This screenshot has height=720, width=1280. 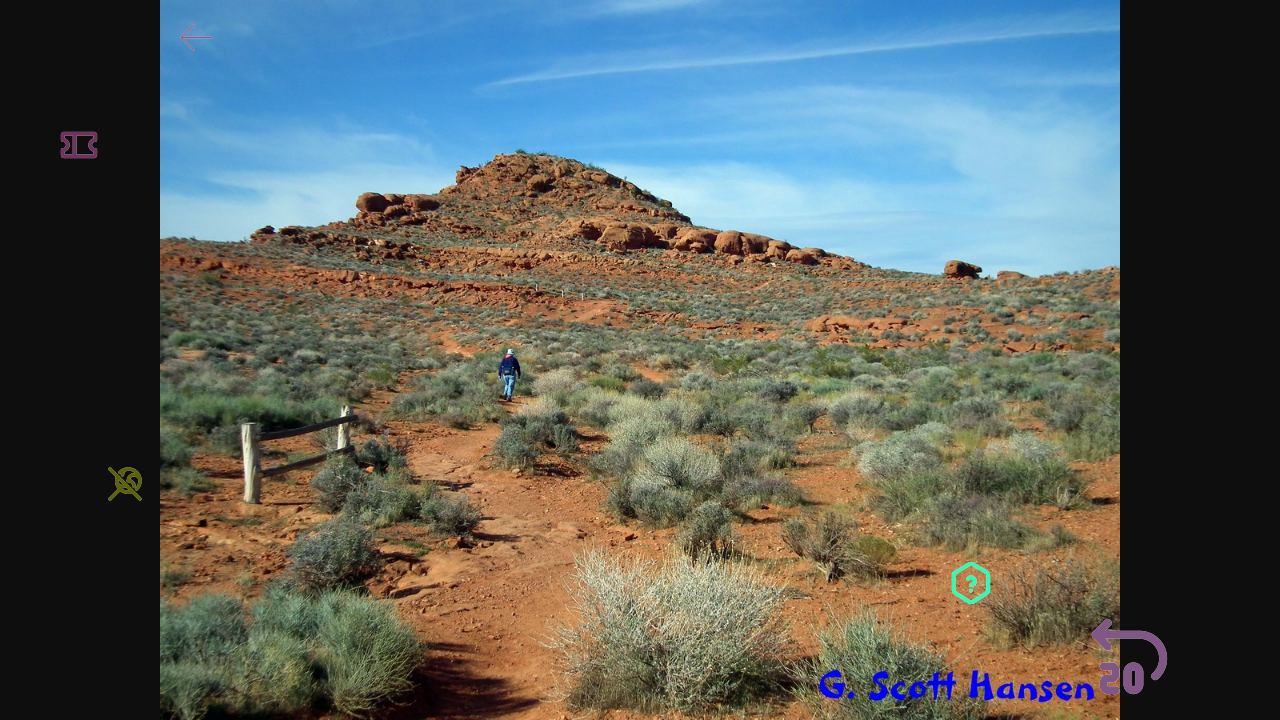 What do you see at coordinates (971, 583) in the screenshot?
I see `access help or support options` at bounding box center [971, 583].